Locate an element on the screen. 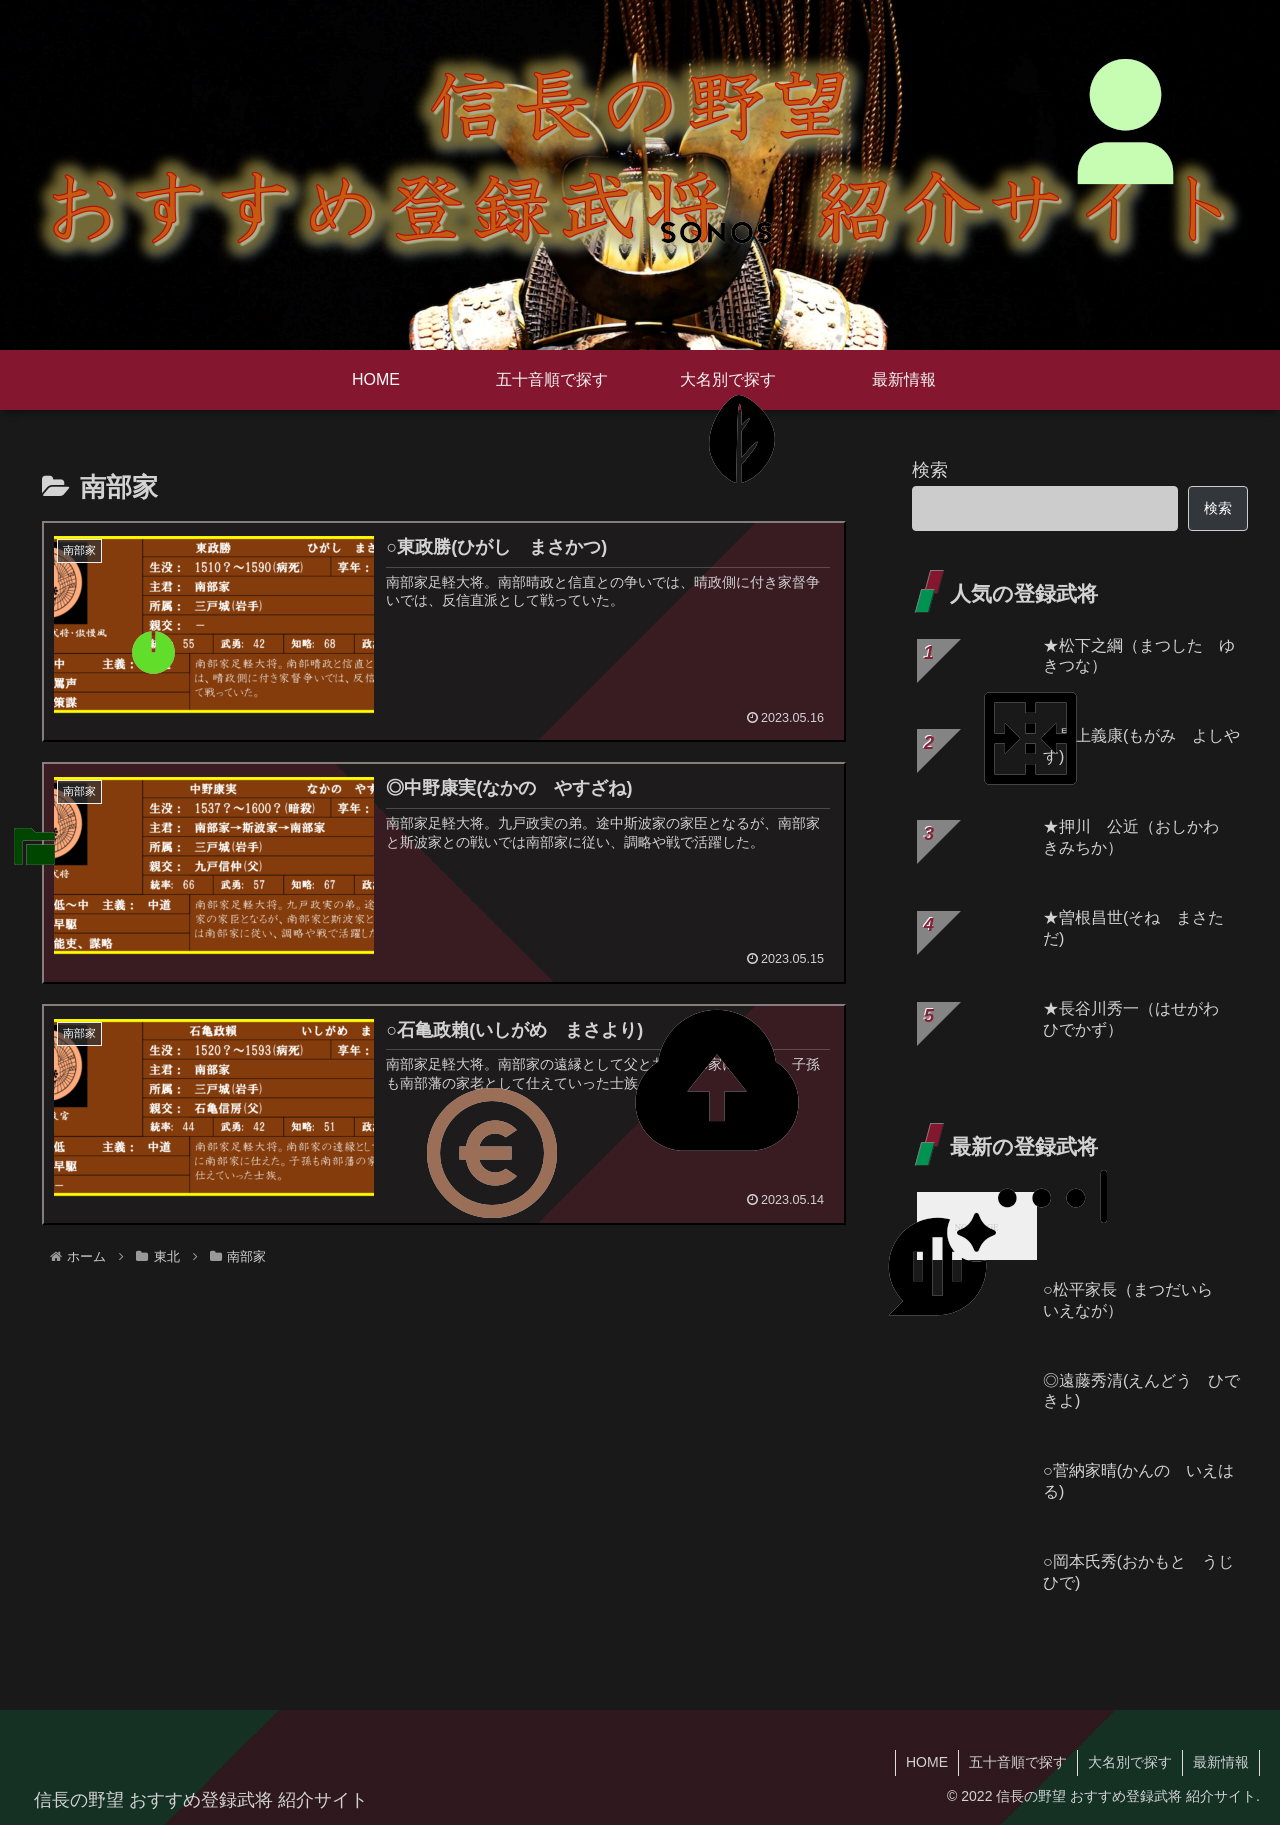 The image size is (1280, 1825). view euro currency balance is located at coordinates (492, 1153).